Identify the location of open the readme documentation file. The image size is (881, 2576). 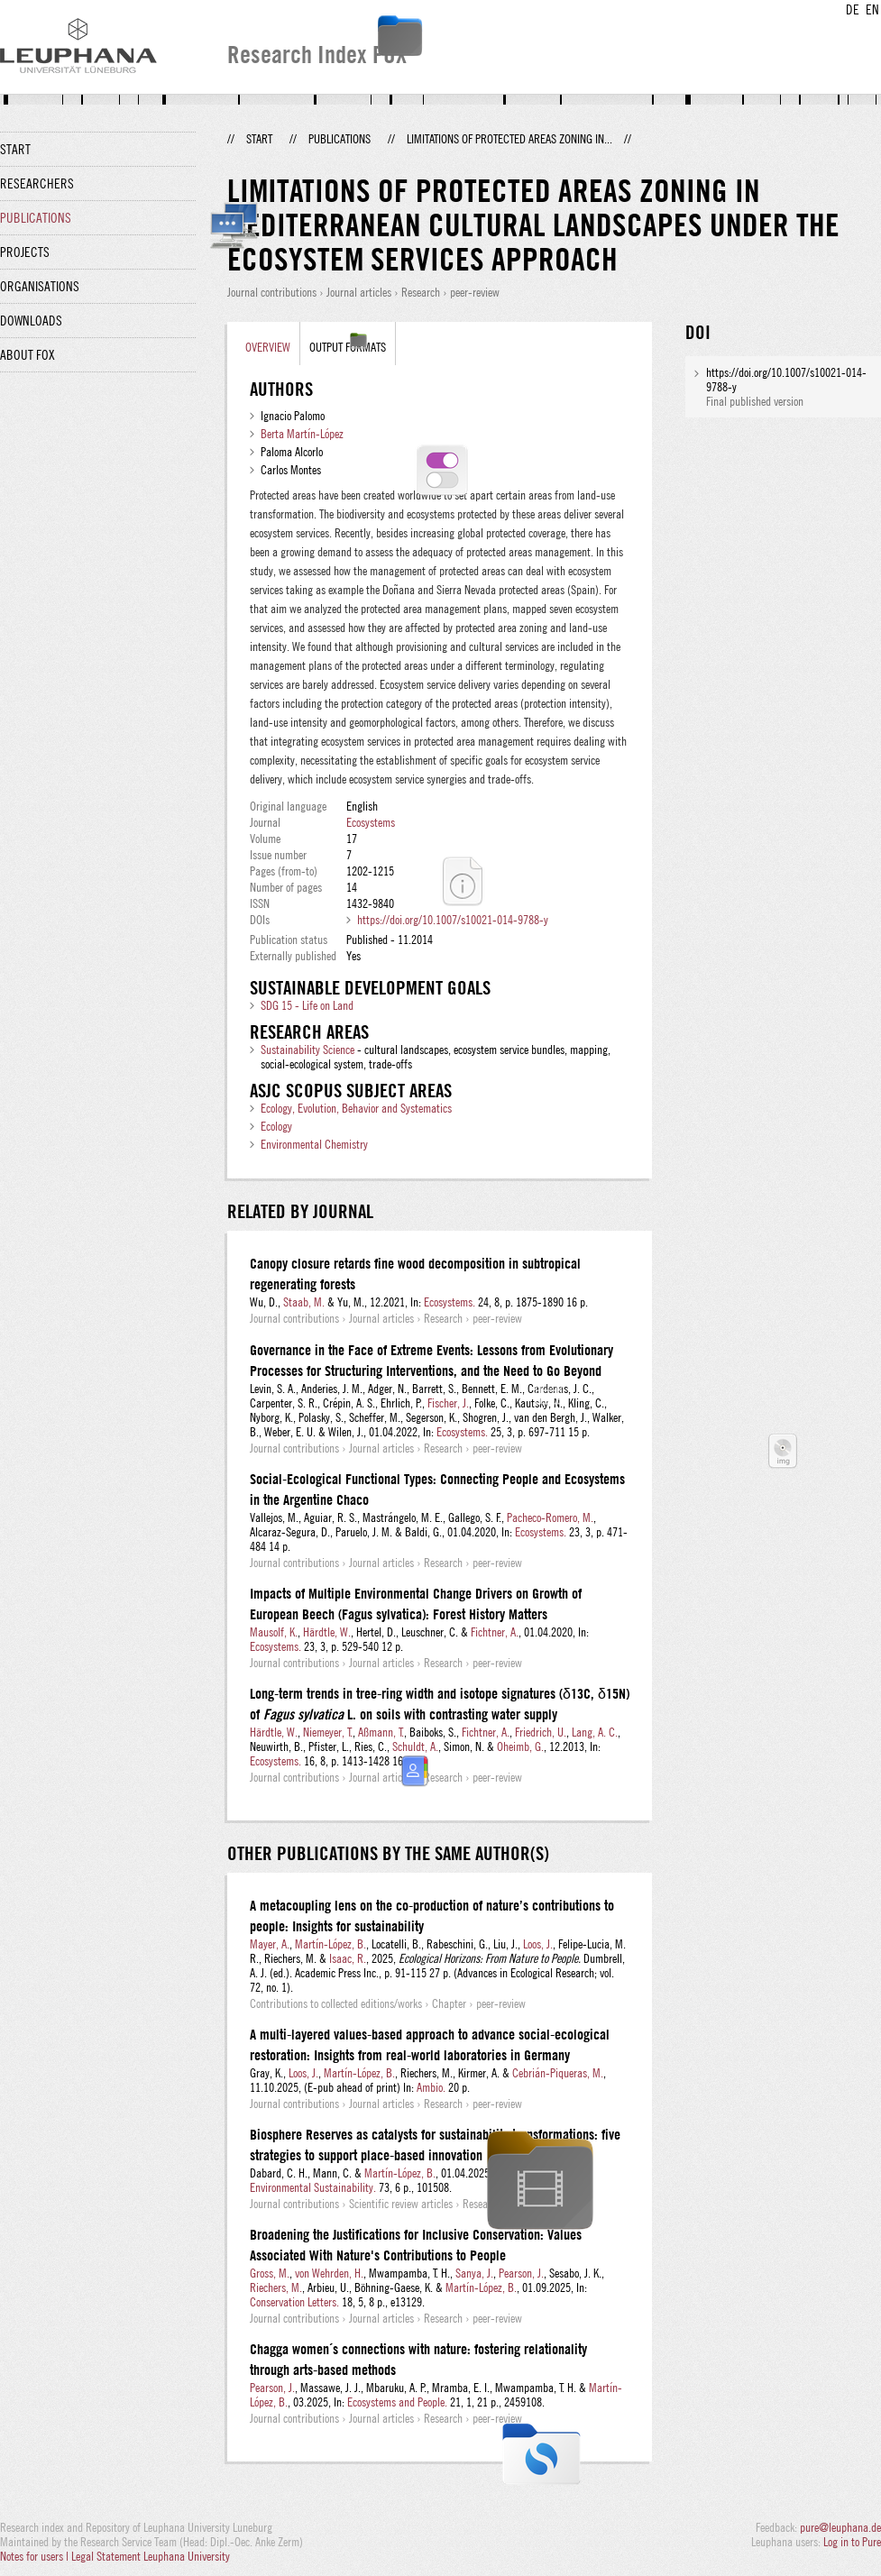
(463, 881).